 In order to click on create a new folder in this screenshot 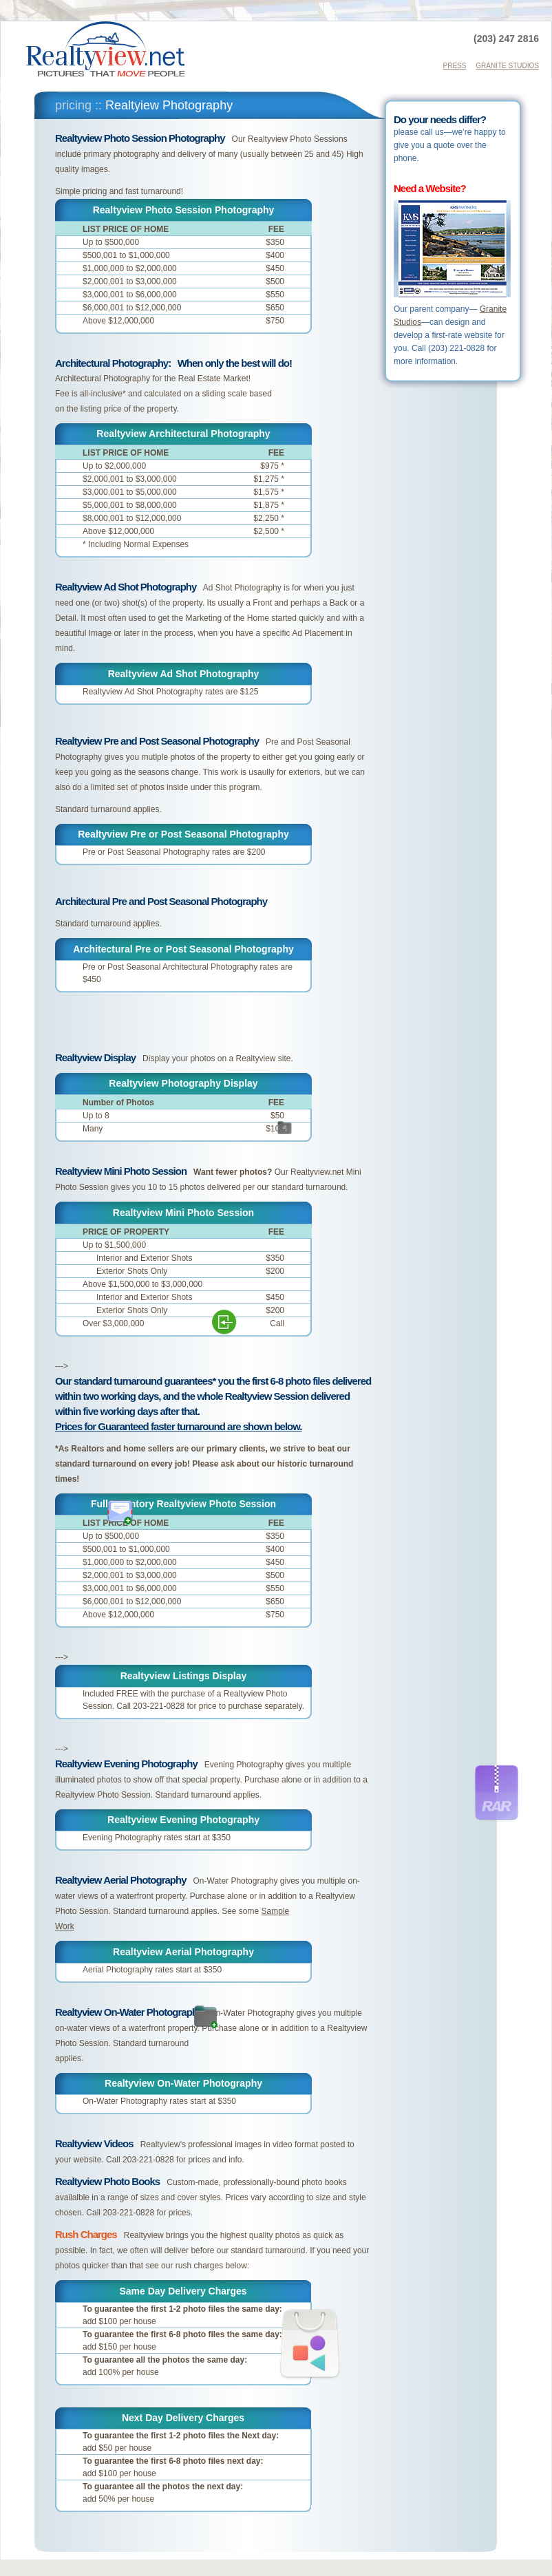, I will do `click(205, 2016)`.